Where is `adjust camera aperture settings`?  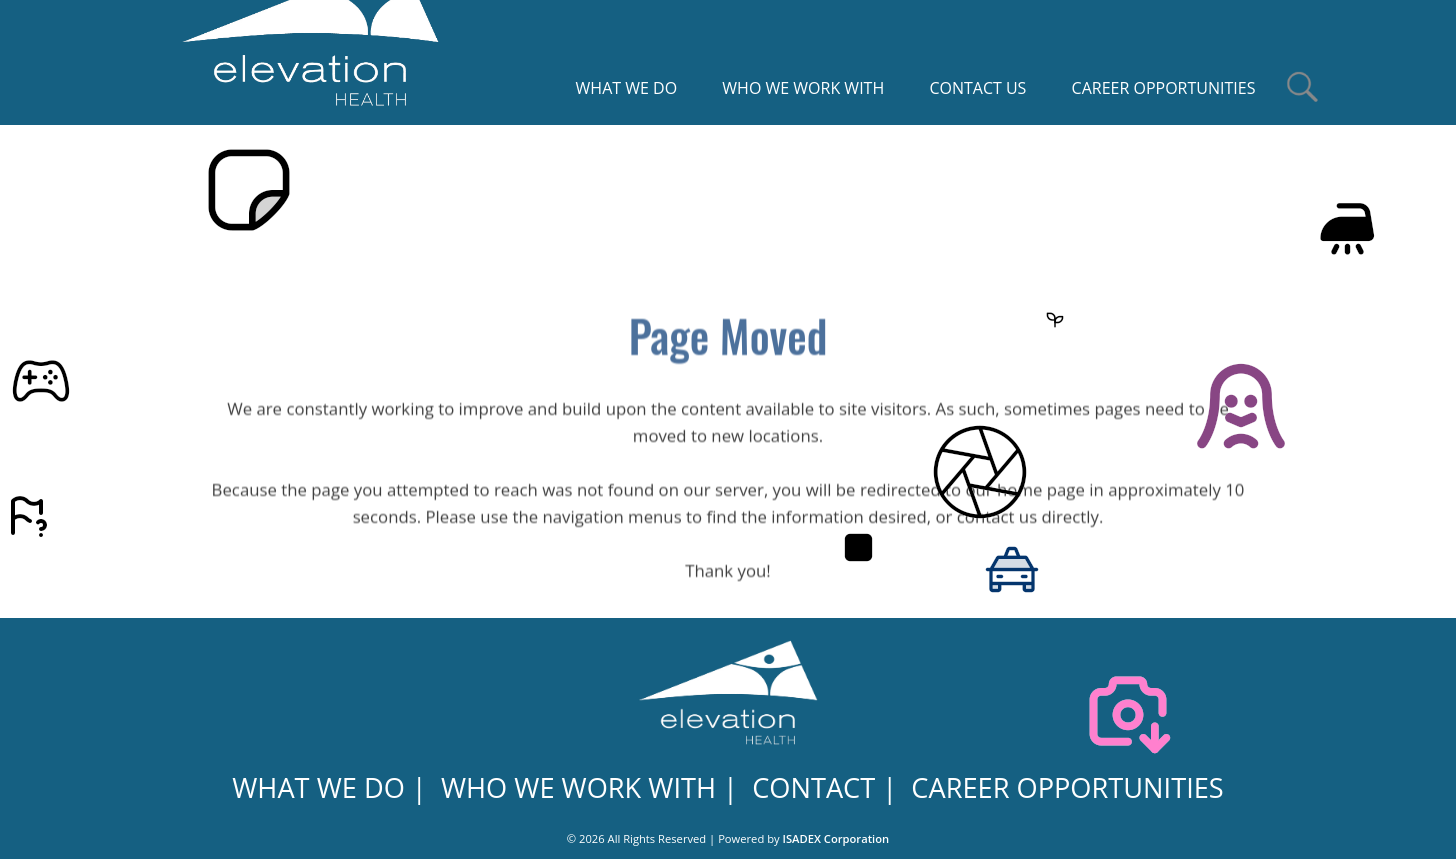 adjust camera aperture settings is located at coordinates (980, 472).